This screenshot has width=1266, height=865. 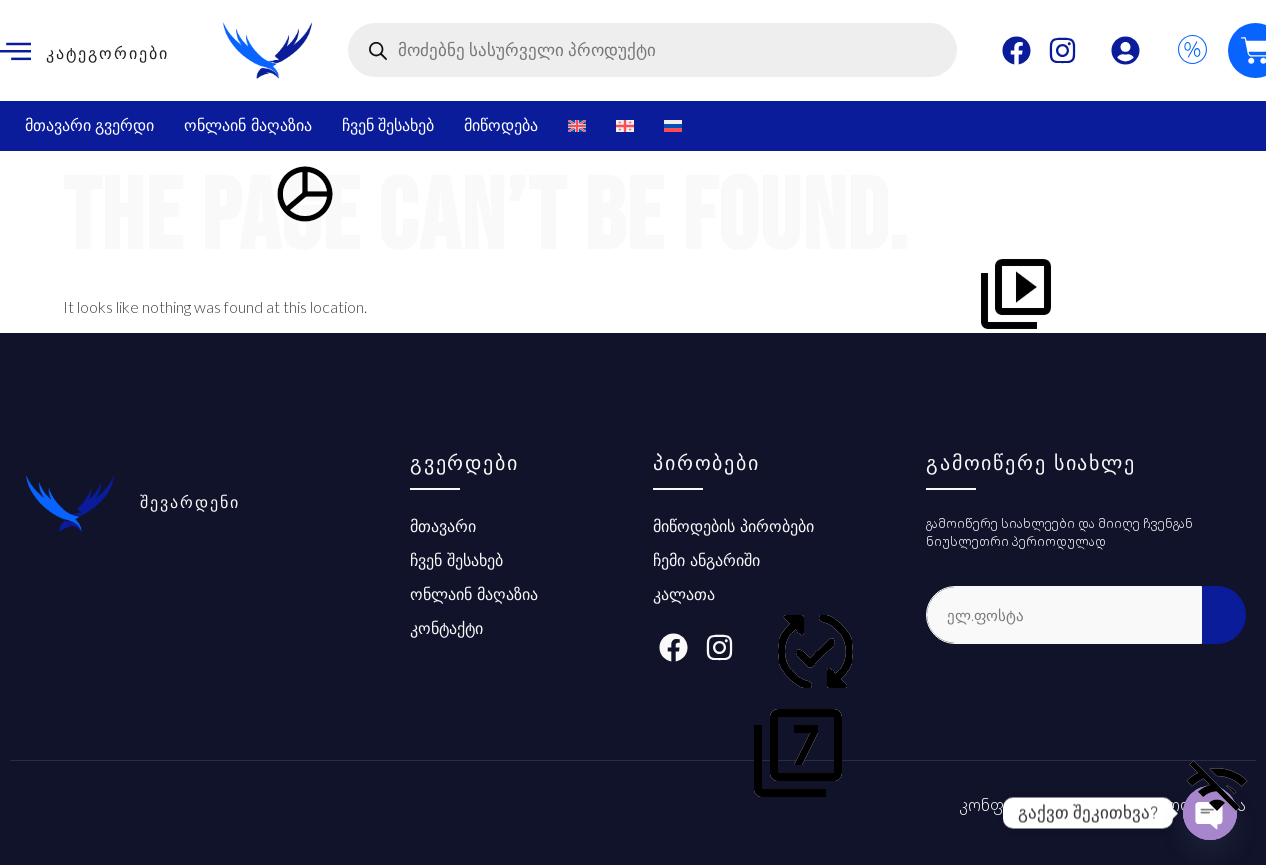 What do you see at coordinates (1217, 789) in the screenshot?
I see `indicates wifi is disabled or disconnected` at bounding box center [1217, 789].